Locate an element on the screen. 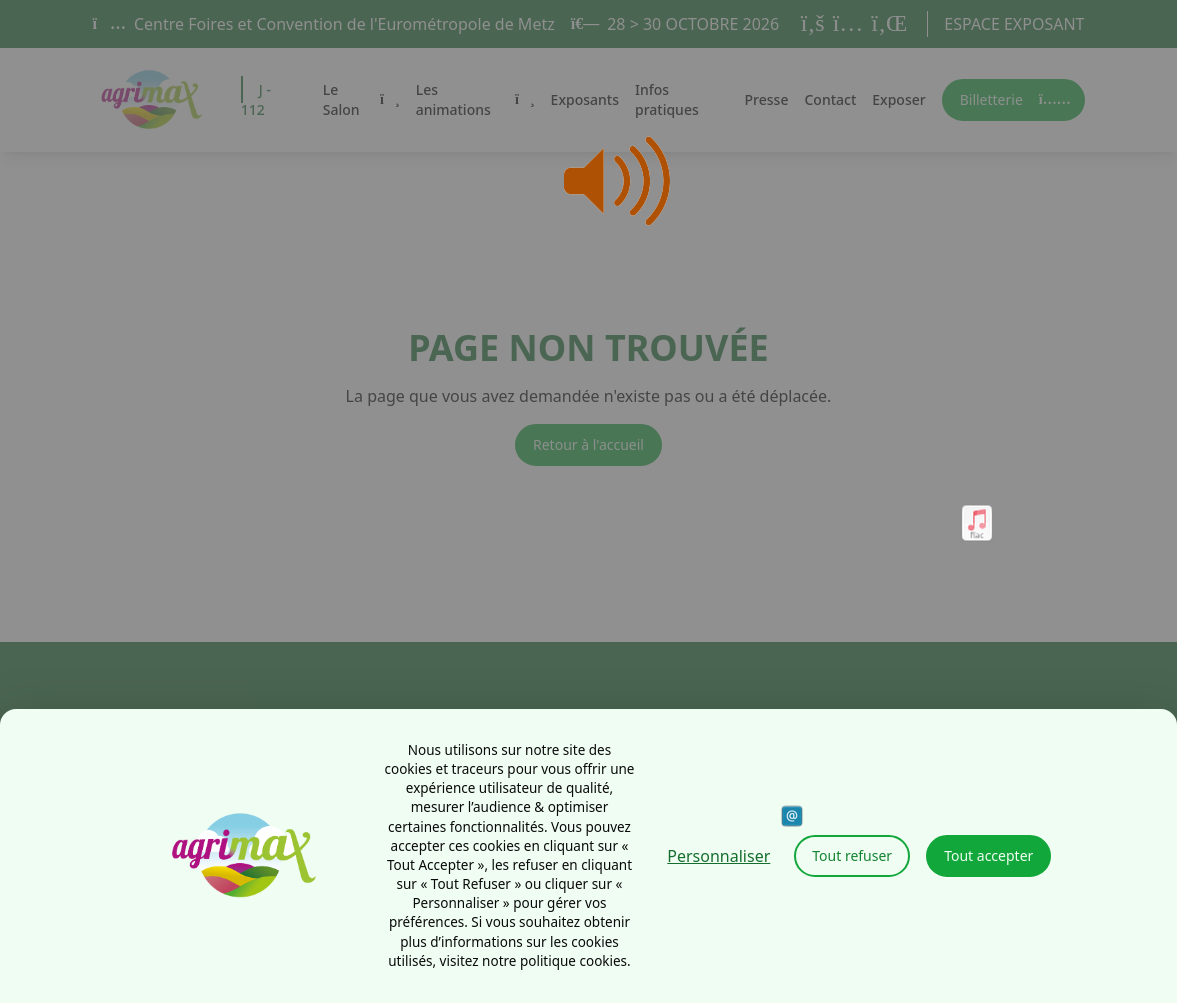 The width and height of the screenshot is (1177, 1003). manage account credentials and login settings is located at coordinates (792, 816).